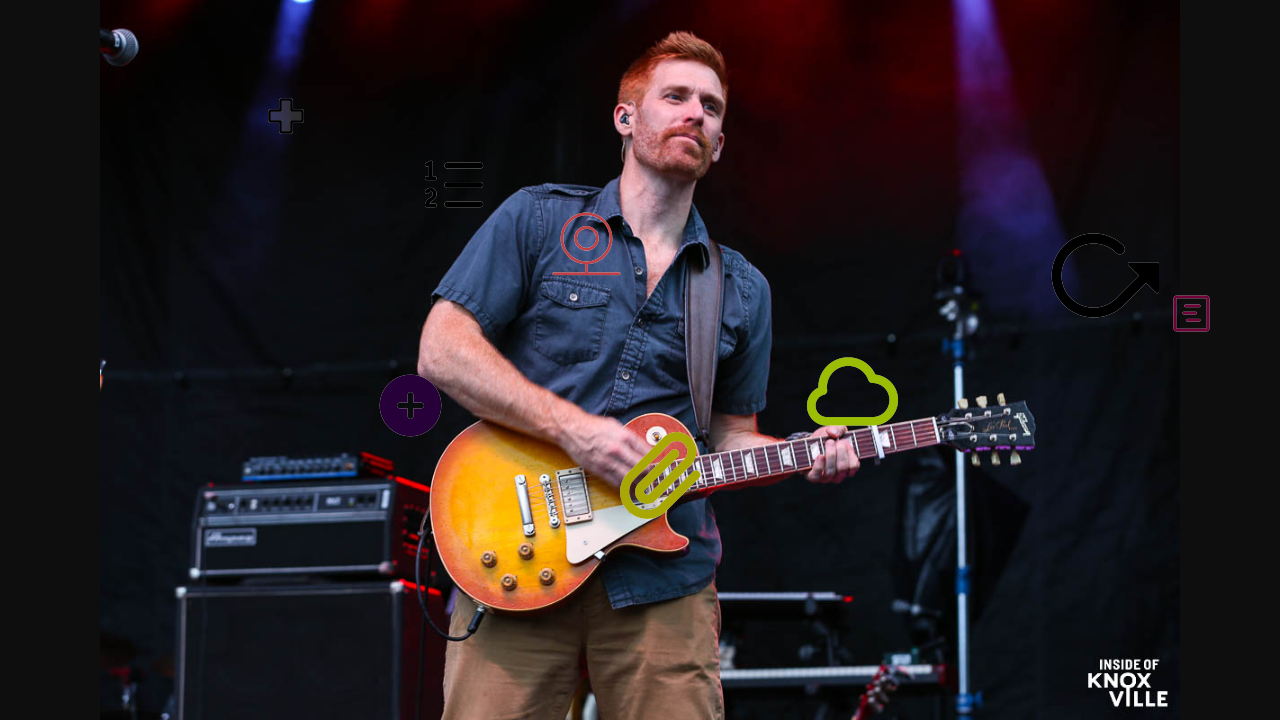 This screenshot has height=720, width=1280. I want to click on view project roadmap or timeline, so click(1191, 313).